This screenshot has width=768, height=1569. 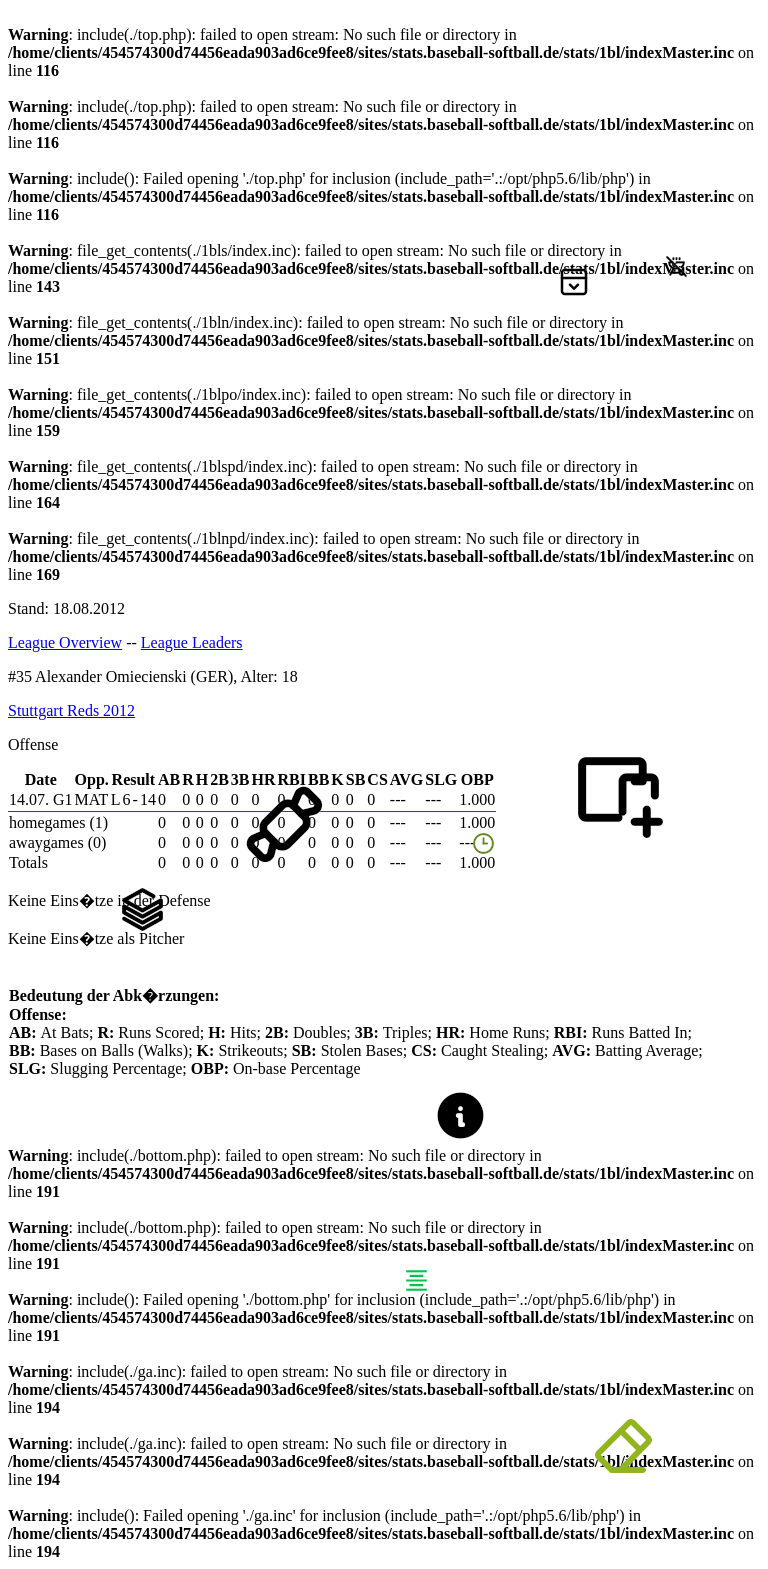 What do you see at coordinates (622, 1446) in the screenshot?
I see `erase or delete selected content` at bounding box center [622, 1446].